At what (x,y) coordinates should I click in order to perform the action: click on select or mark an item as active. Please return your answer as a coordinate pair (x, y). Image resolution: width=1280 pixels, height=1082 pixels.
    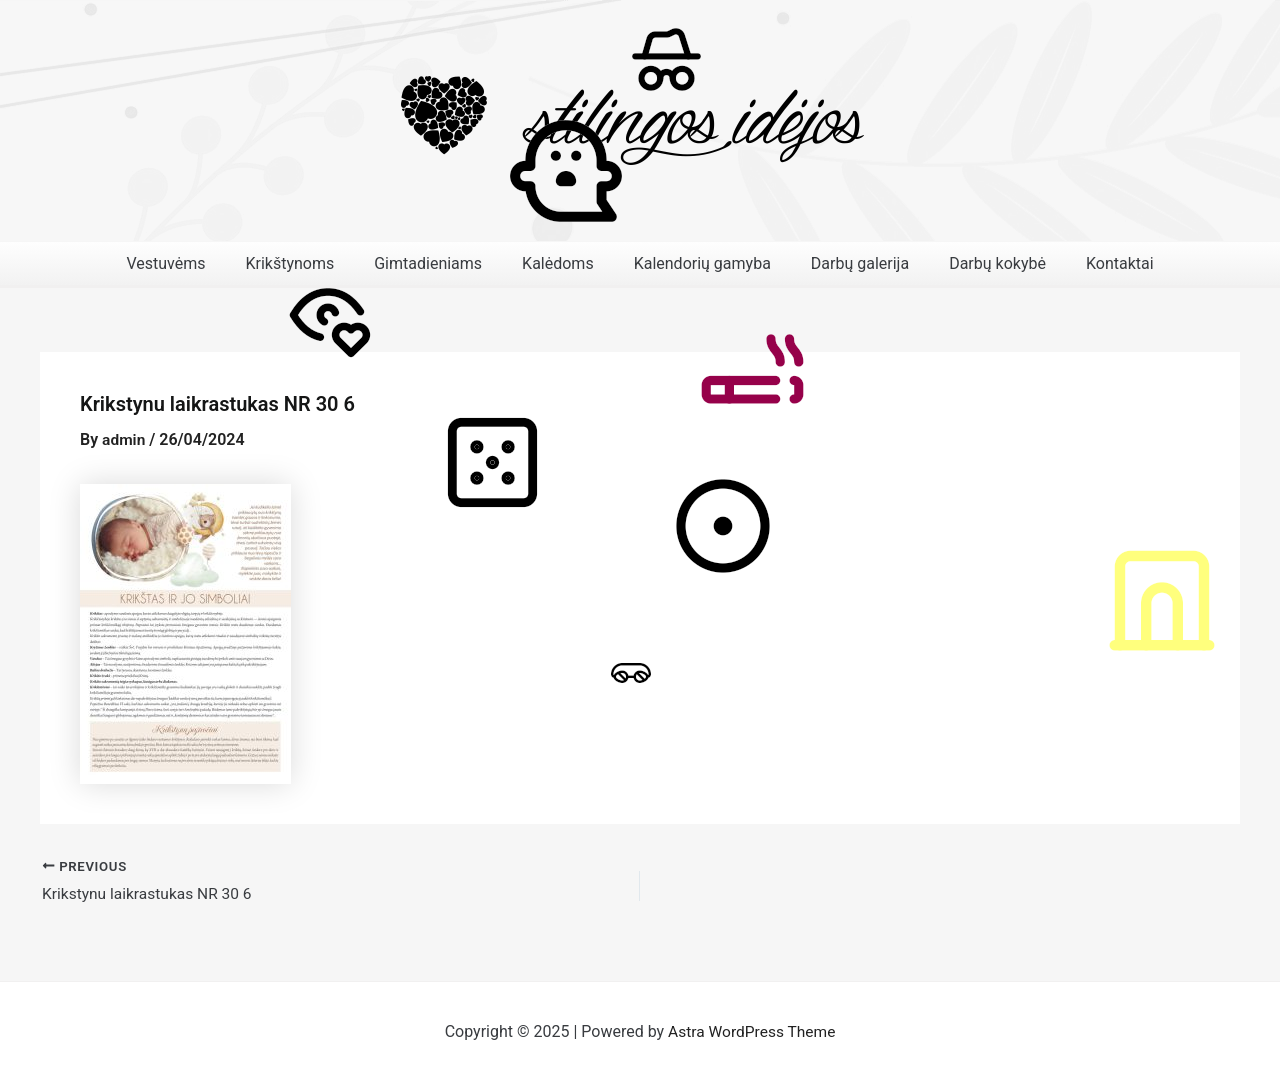
    Looking at the image, I should click on (723, 526).